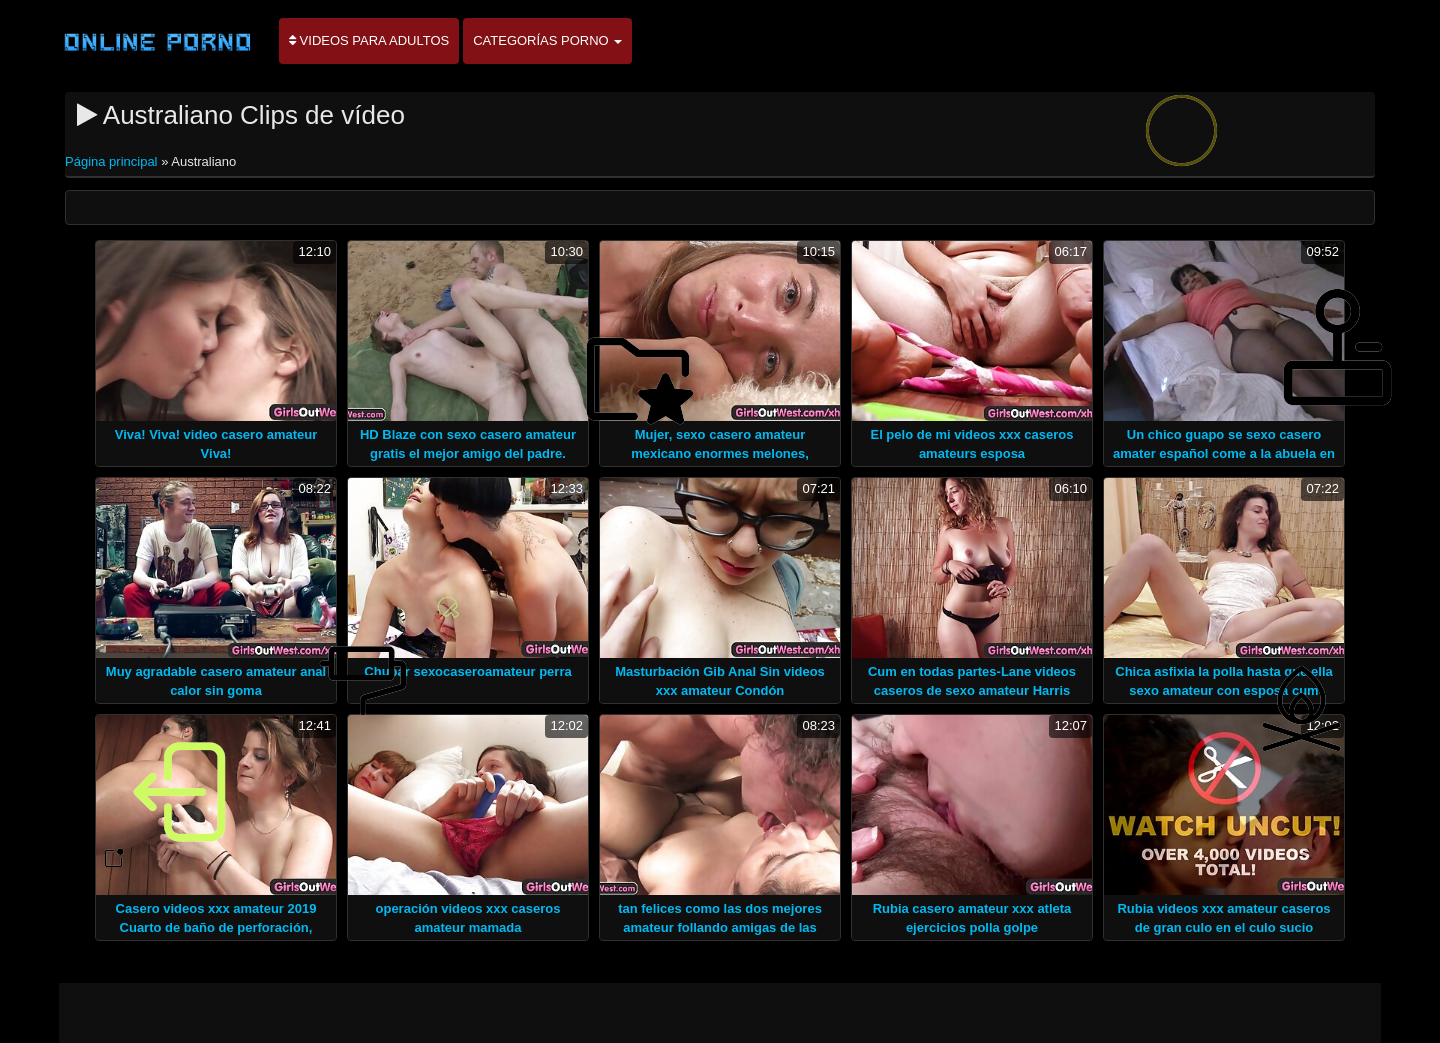 The height and width of the screenshot is (1043, 1440). I want to click on access outdoor or camping-related features, so click(1301, 708).